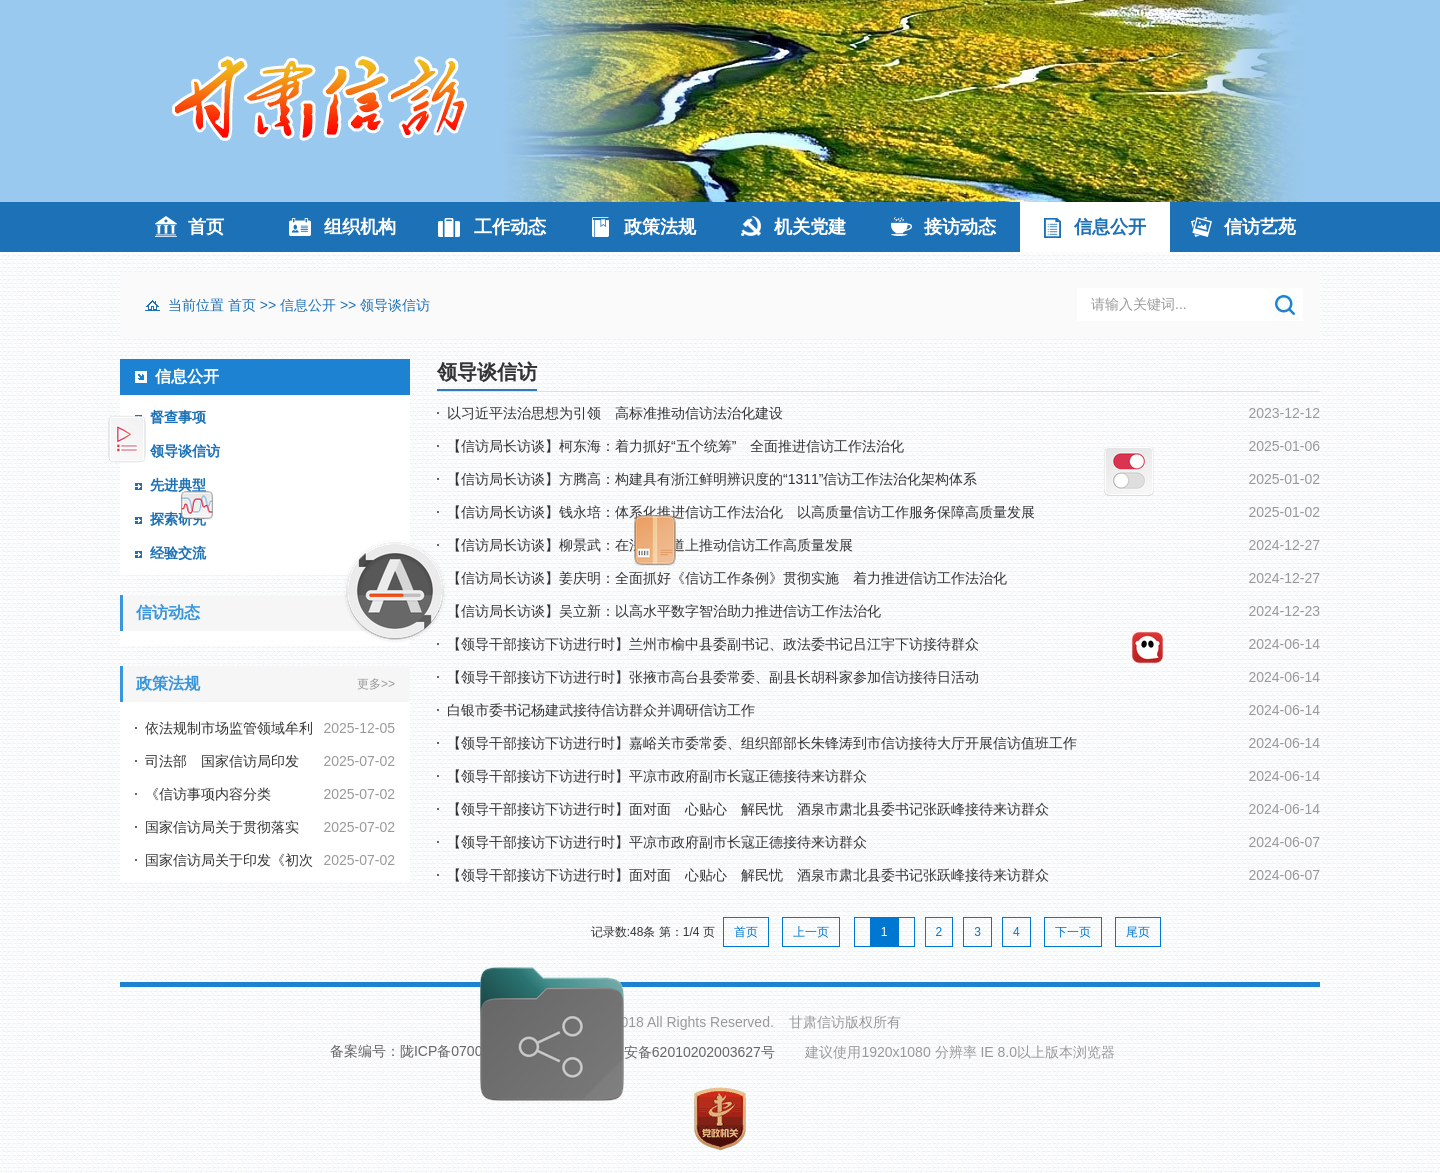  What do you see at coordinates (1147, 647) in the screenshot?
I see `open ghostwriter app` at bounding box center [1147, 647].